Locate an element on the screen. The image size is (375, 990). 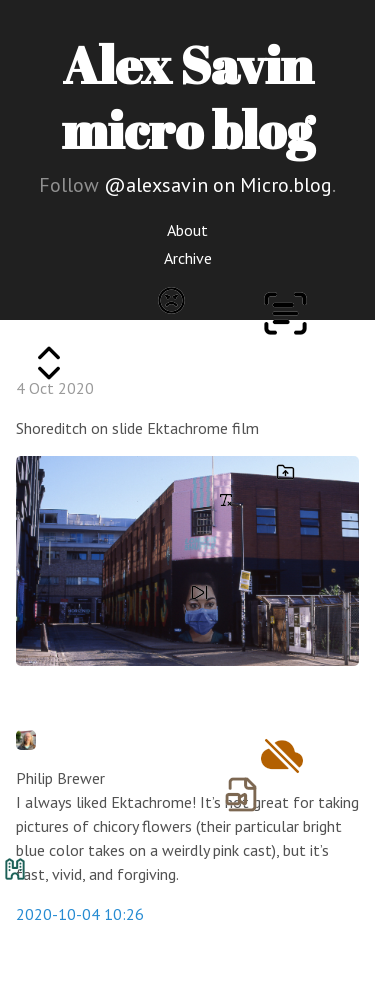
access fortress or castle-related content is located at coordinates (15, 869).